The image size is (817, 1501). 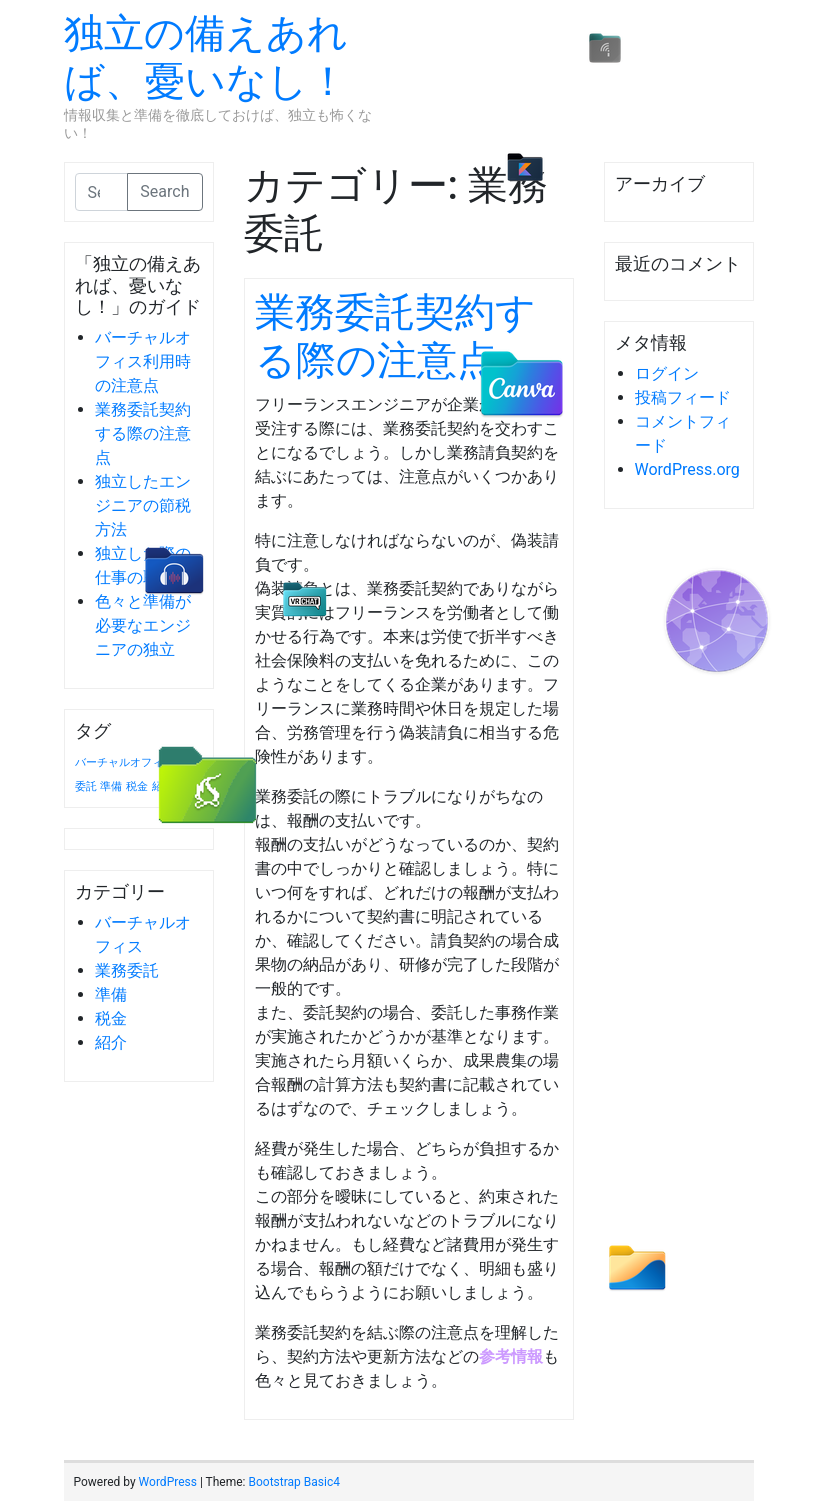 What do you see at coordinates (174, 572) in the screenshot?
I see `open audacity project files folder` at bounding box center [174, 572].